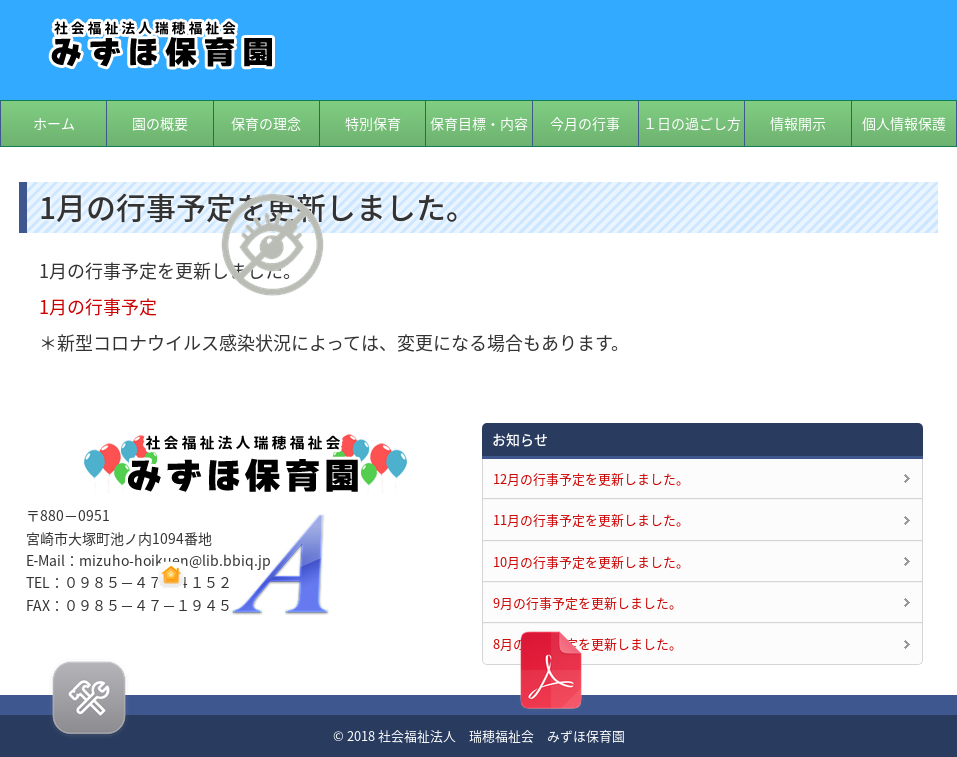 Image resolution: width=957 pixels, height=757 pixels. What do you see at coordinates (272, 245) in the screenshot?
I see `indicates private browsing mode is active` at bounding box center [272, 245].